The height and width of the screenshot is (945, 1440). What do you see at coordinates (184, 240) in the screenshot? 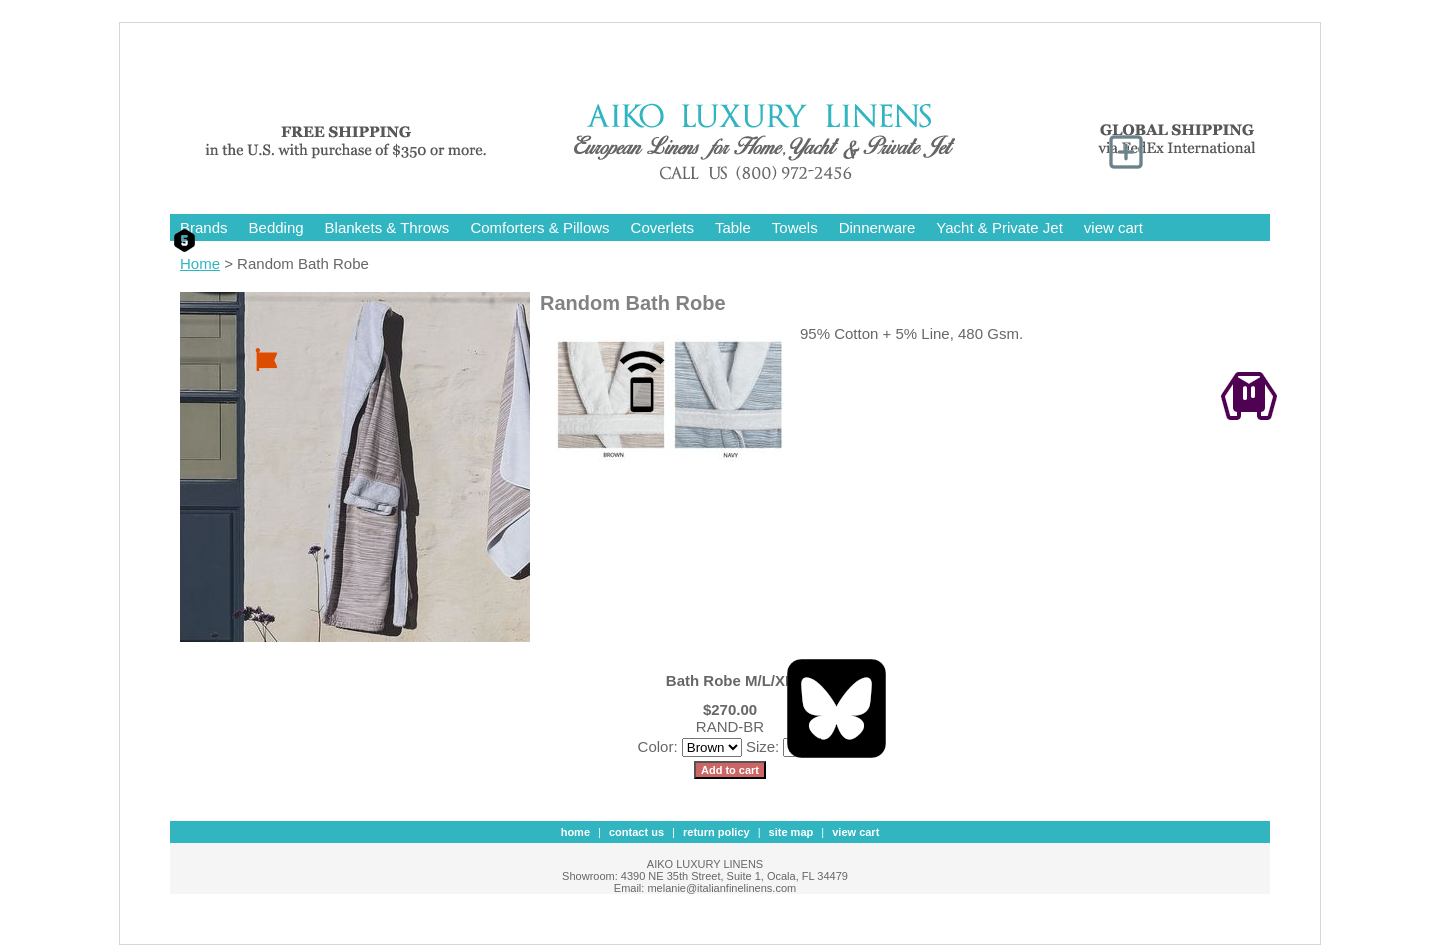
I see `step 5 in a multi-step process` at bounding box center [184, 240].